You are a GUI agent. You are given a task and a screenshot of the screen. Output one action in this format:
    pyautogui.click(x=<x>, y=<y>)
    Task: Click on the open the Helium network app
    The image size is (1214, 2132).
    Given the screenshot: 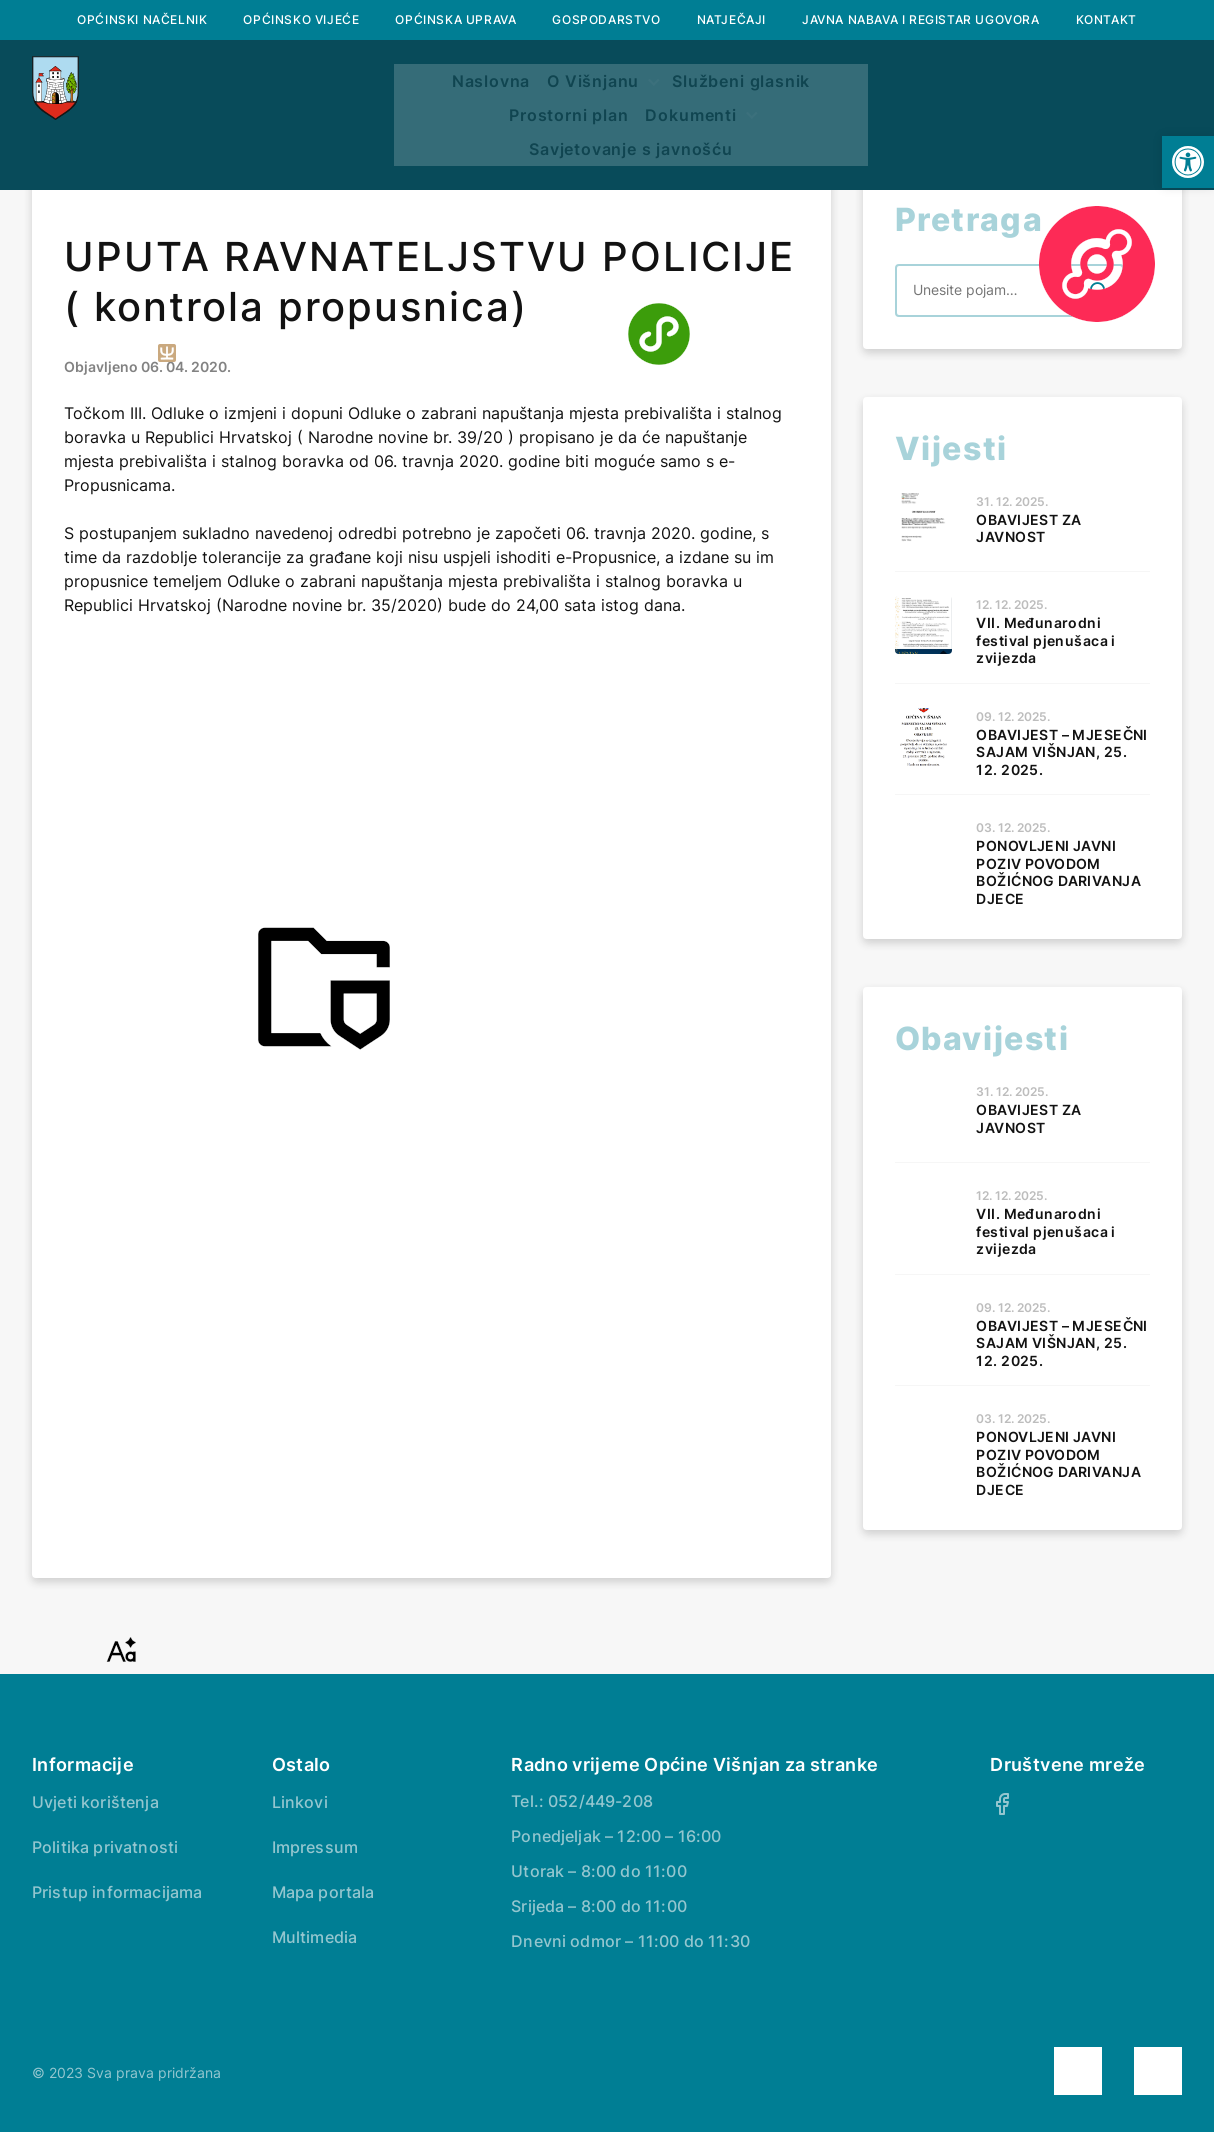 What is the action you would take?
    pyautogui.click(x=1097, y=264)
    